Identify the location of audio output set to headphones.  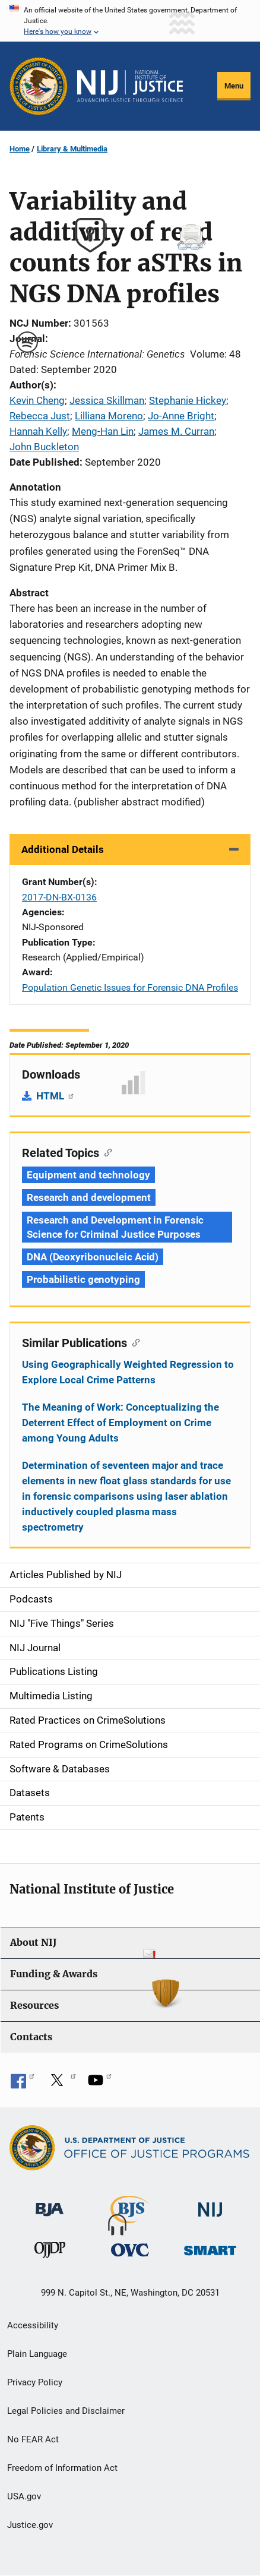
(117, 2224).